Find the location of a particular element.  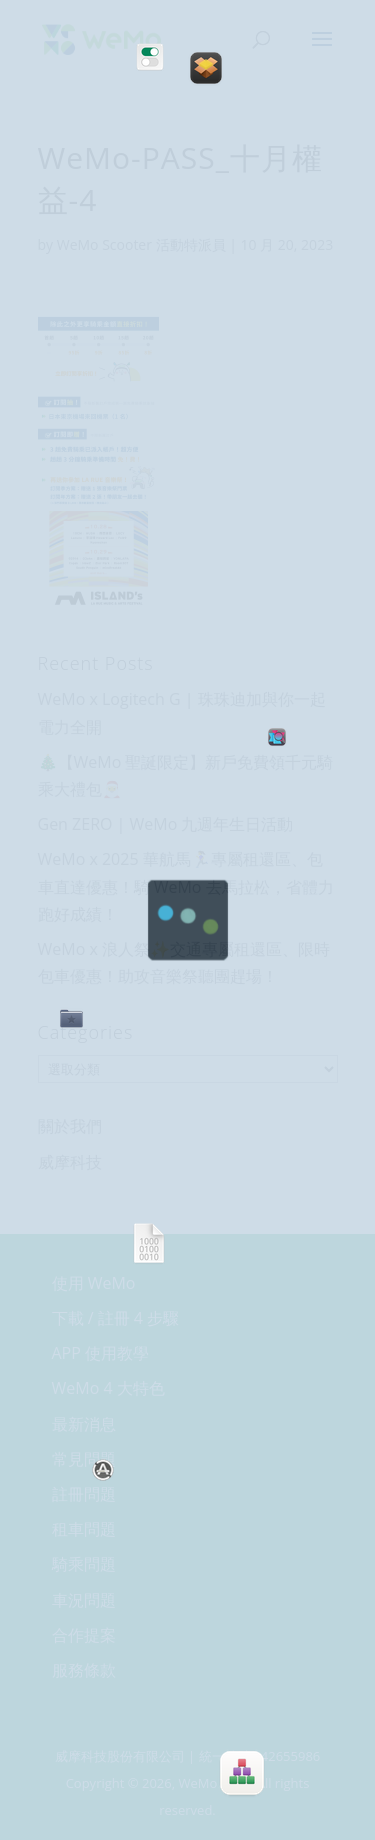

open device hierarchy settings is located at coordinates (242, 1773).